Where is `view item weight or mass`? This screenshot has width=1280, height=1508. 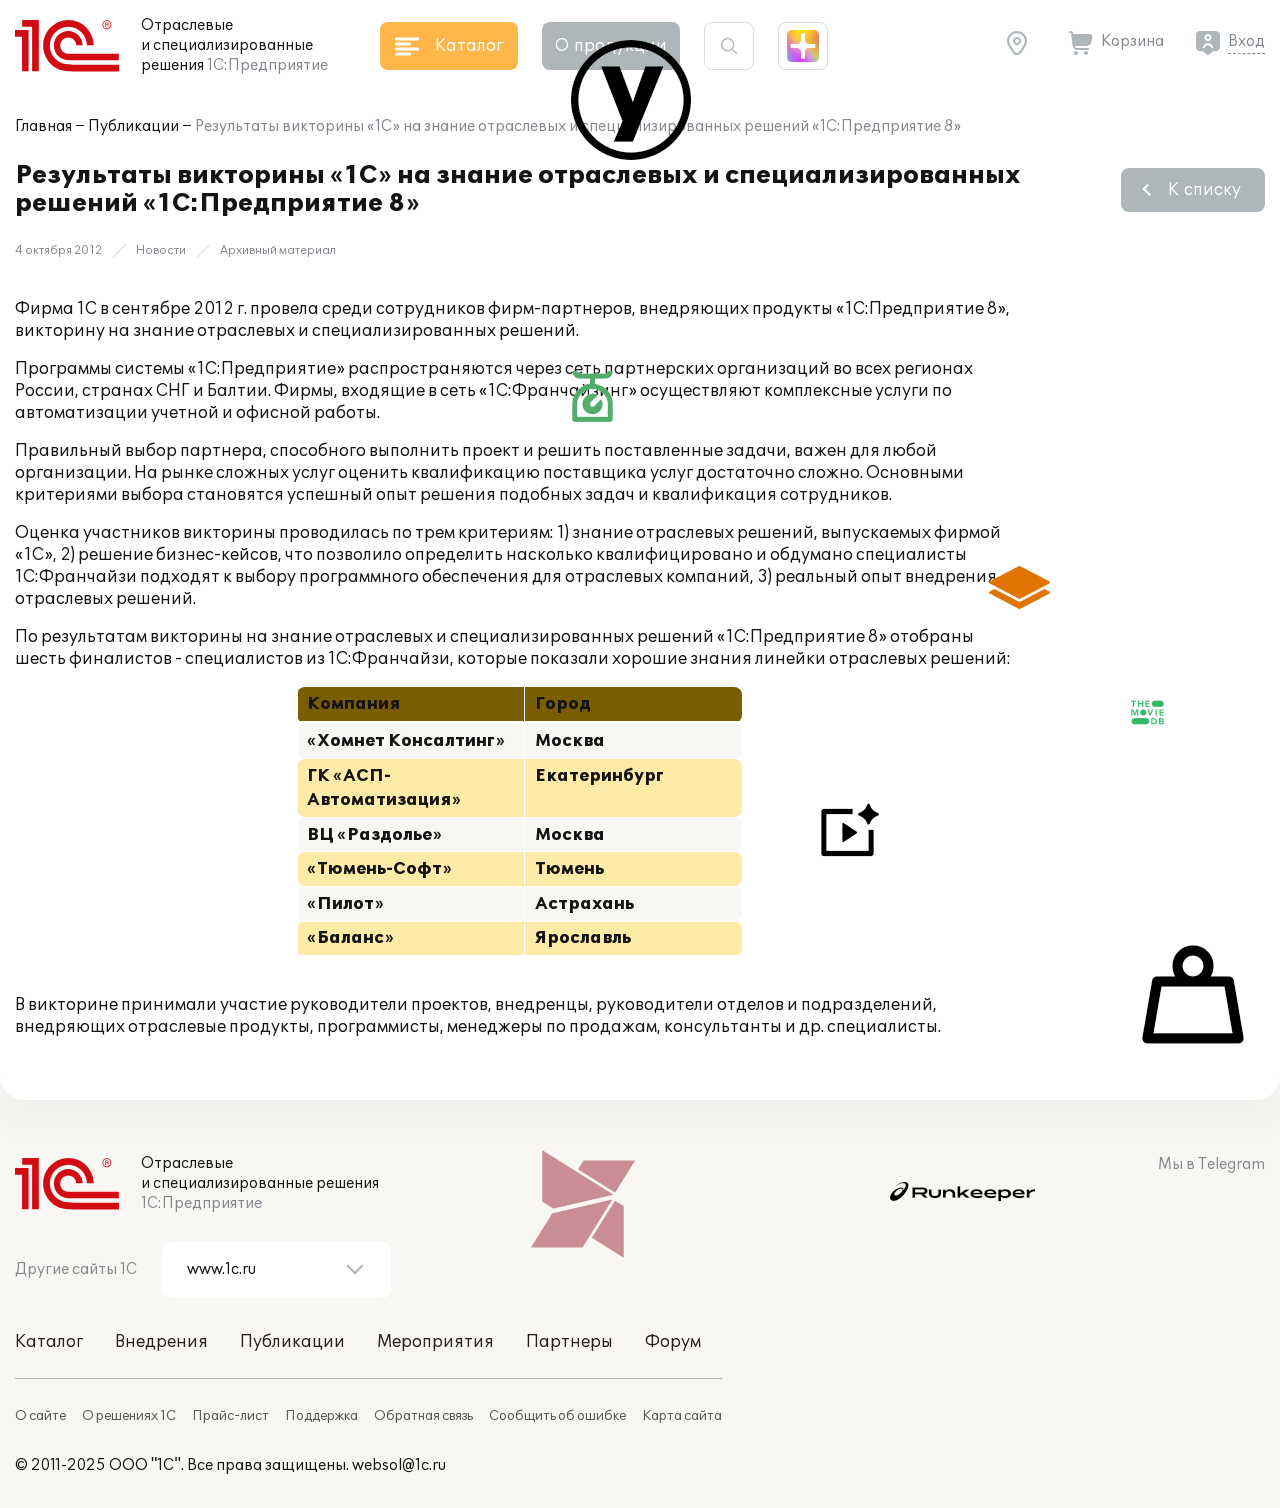
view item weight or mass is located at coordinates (1193, 997).